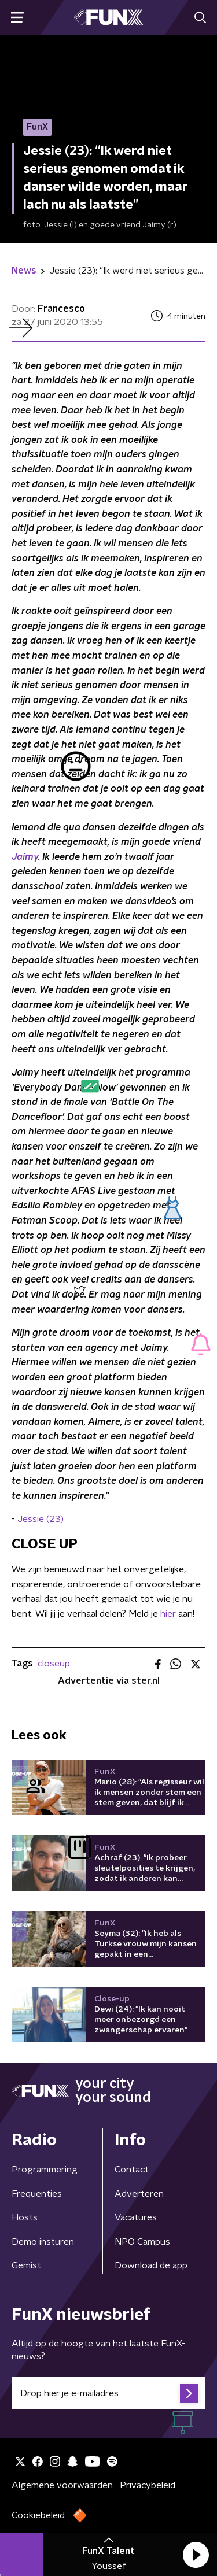  Describe the element at coordinates (79, 1291) in the screenshot. I see `share to twitter` at that location.